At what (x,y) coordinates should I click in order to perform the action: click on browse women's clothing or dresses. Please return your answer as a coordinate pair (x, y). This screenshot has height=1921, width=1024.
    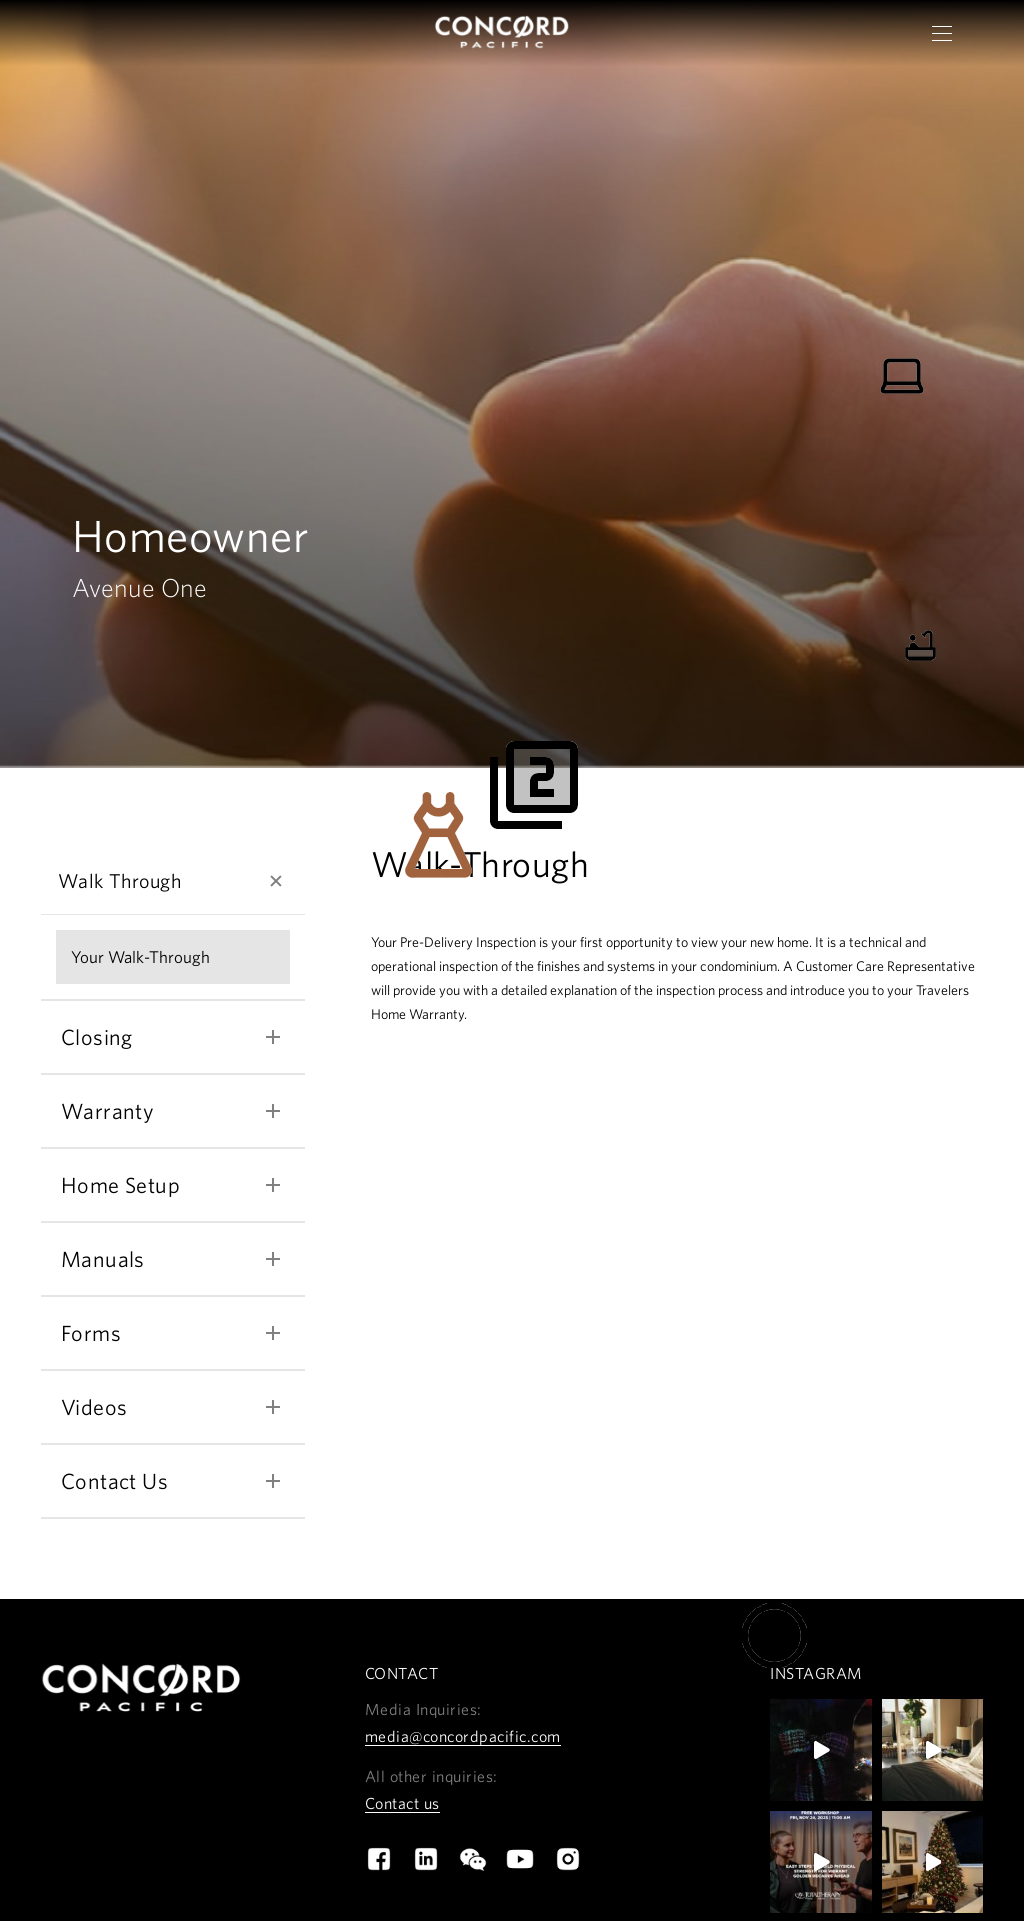
    Looking at the image, I should click on (438, 838).